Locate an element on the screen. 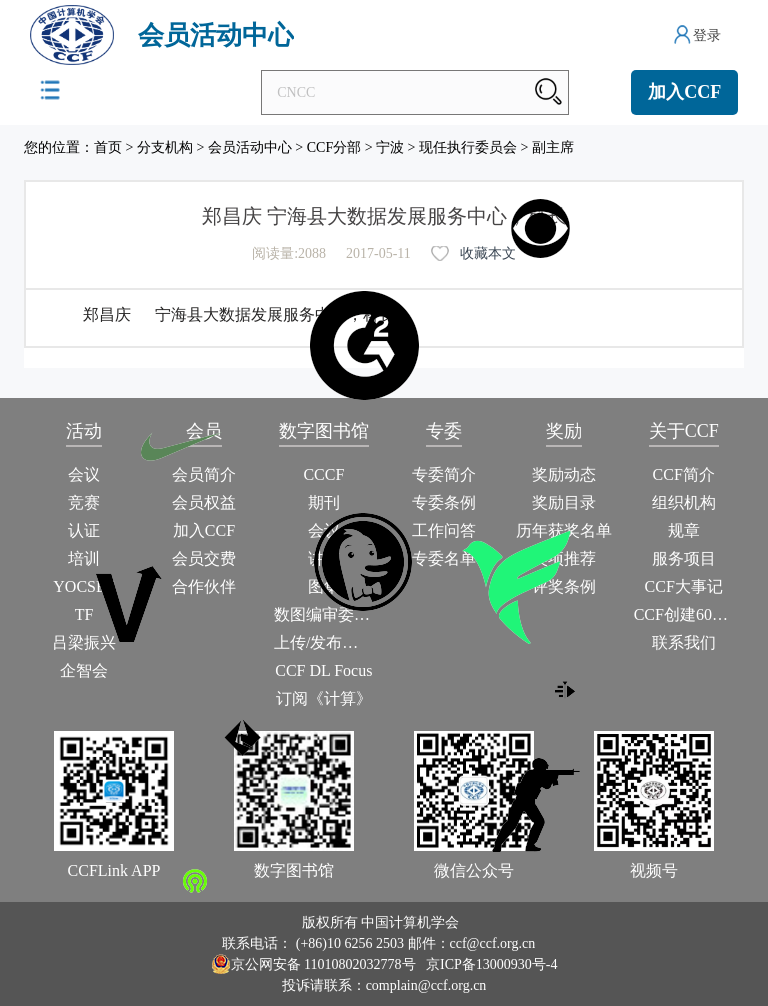 The height and width of the screenshot is (1006, 768). visit the Vector Logo Zone website is located at coordinates (129, 604).